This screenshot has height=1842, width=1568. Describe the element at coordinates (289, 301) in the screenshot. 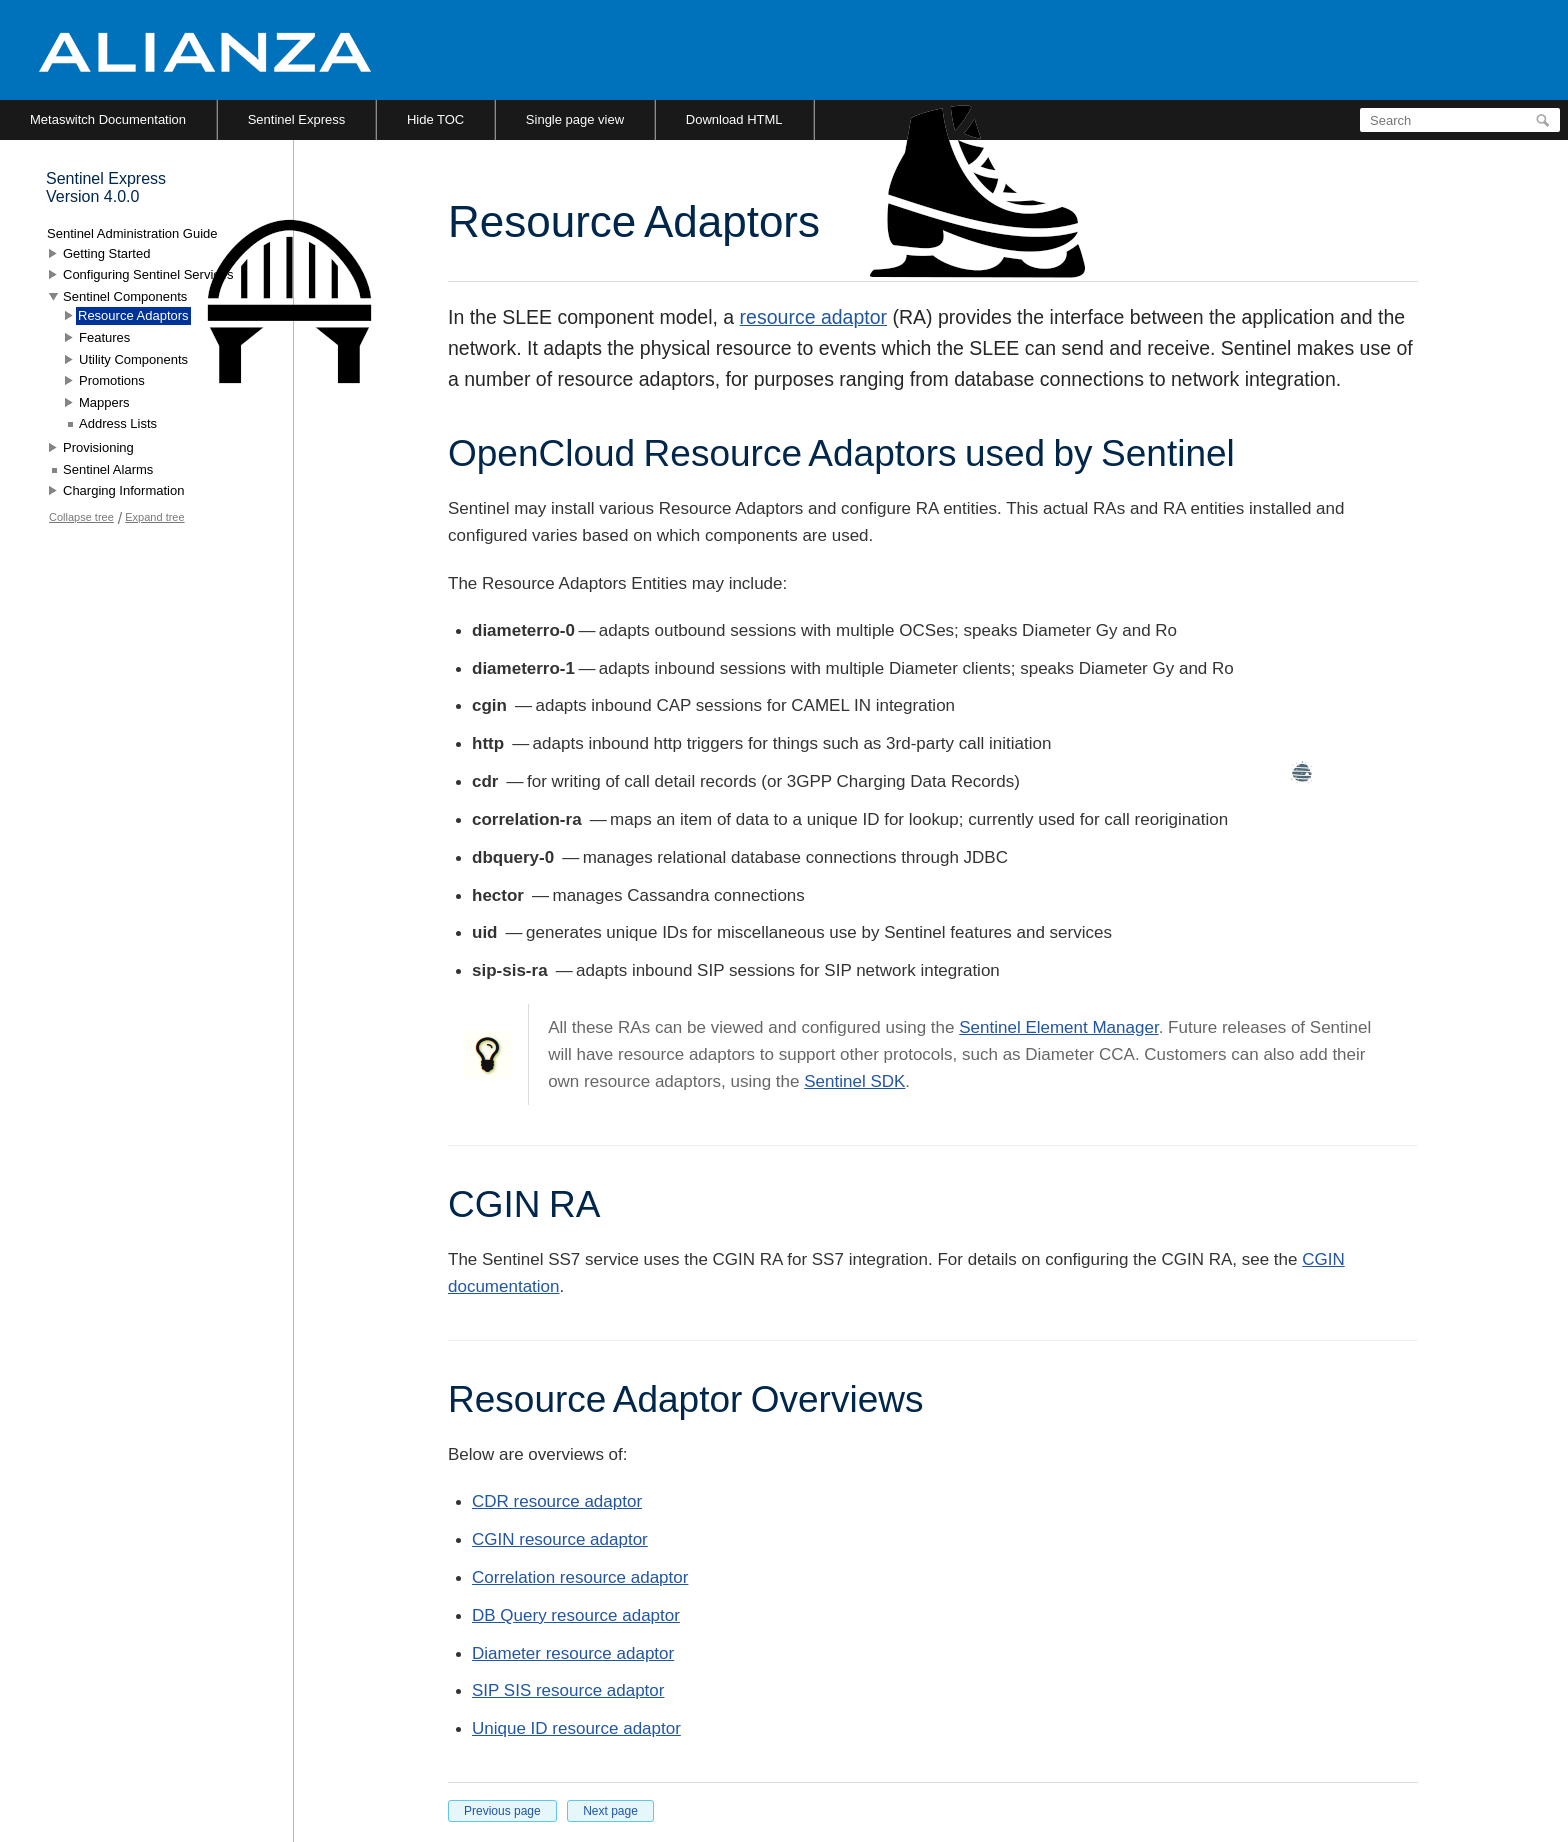

I see `navigate to bridges or infrastructure on a map` at that location.